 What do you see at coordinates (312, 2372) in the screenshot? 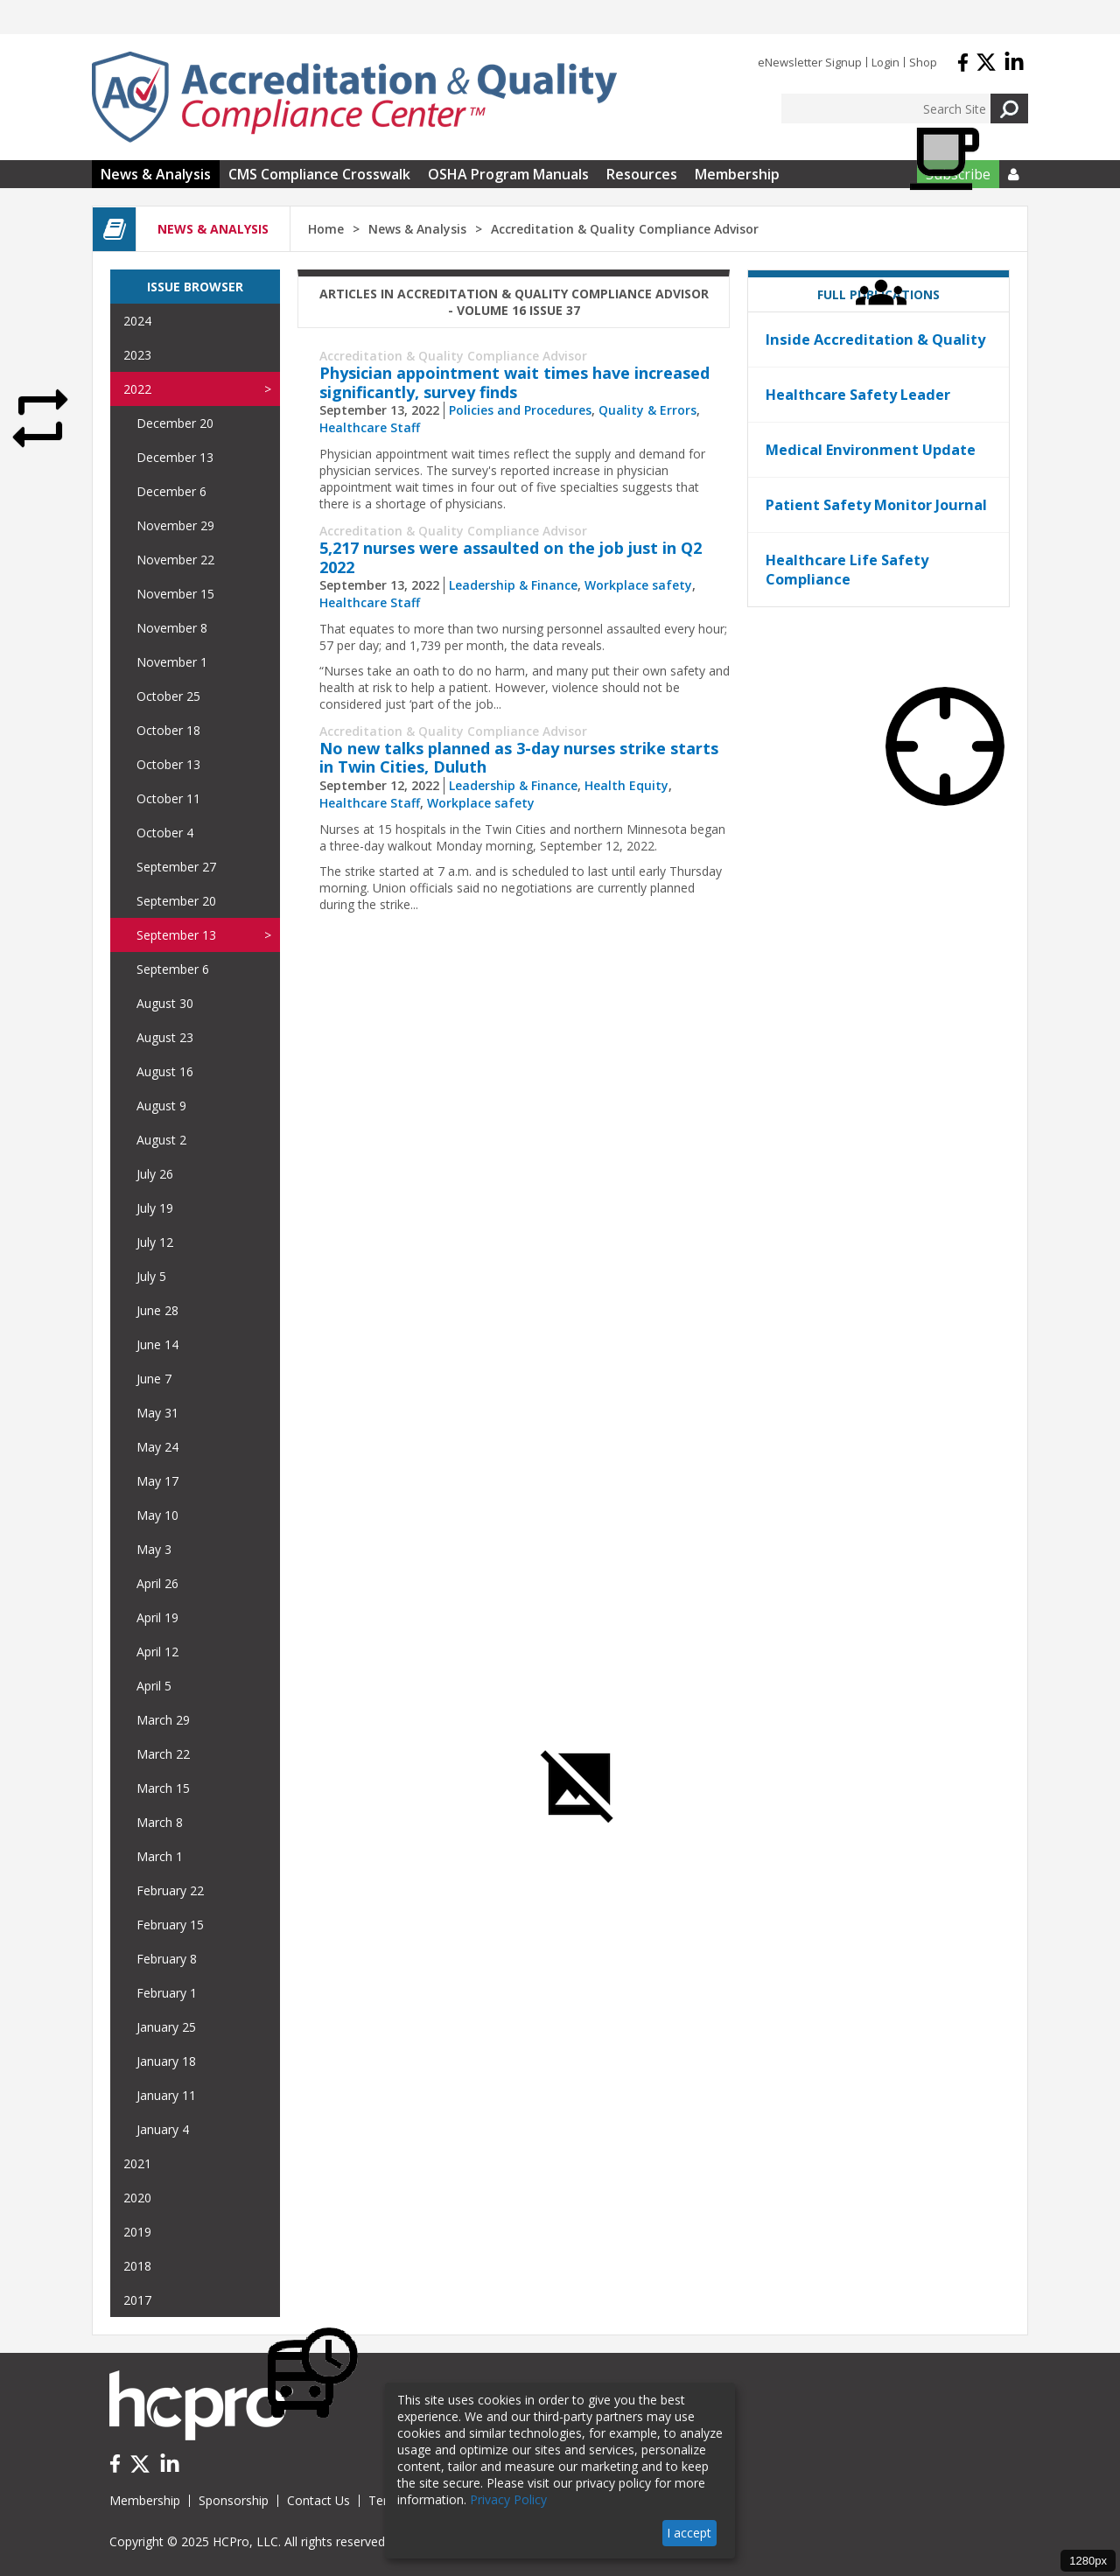
I see `view bus or transit departure times` at bounding box center [312, 2372].